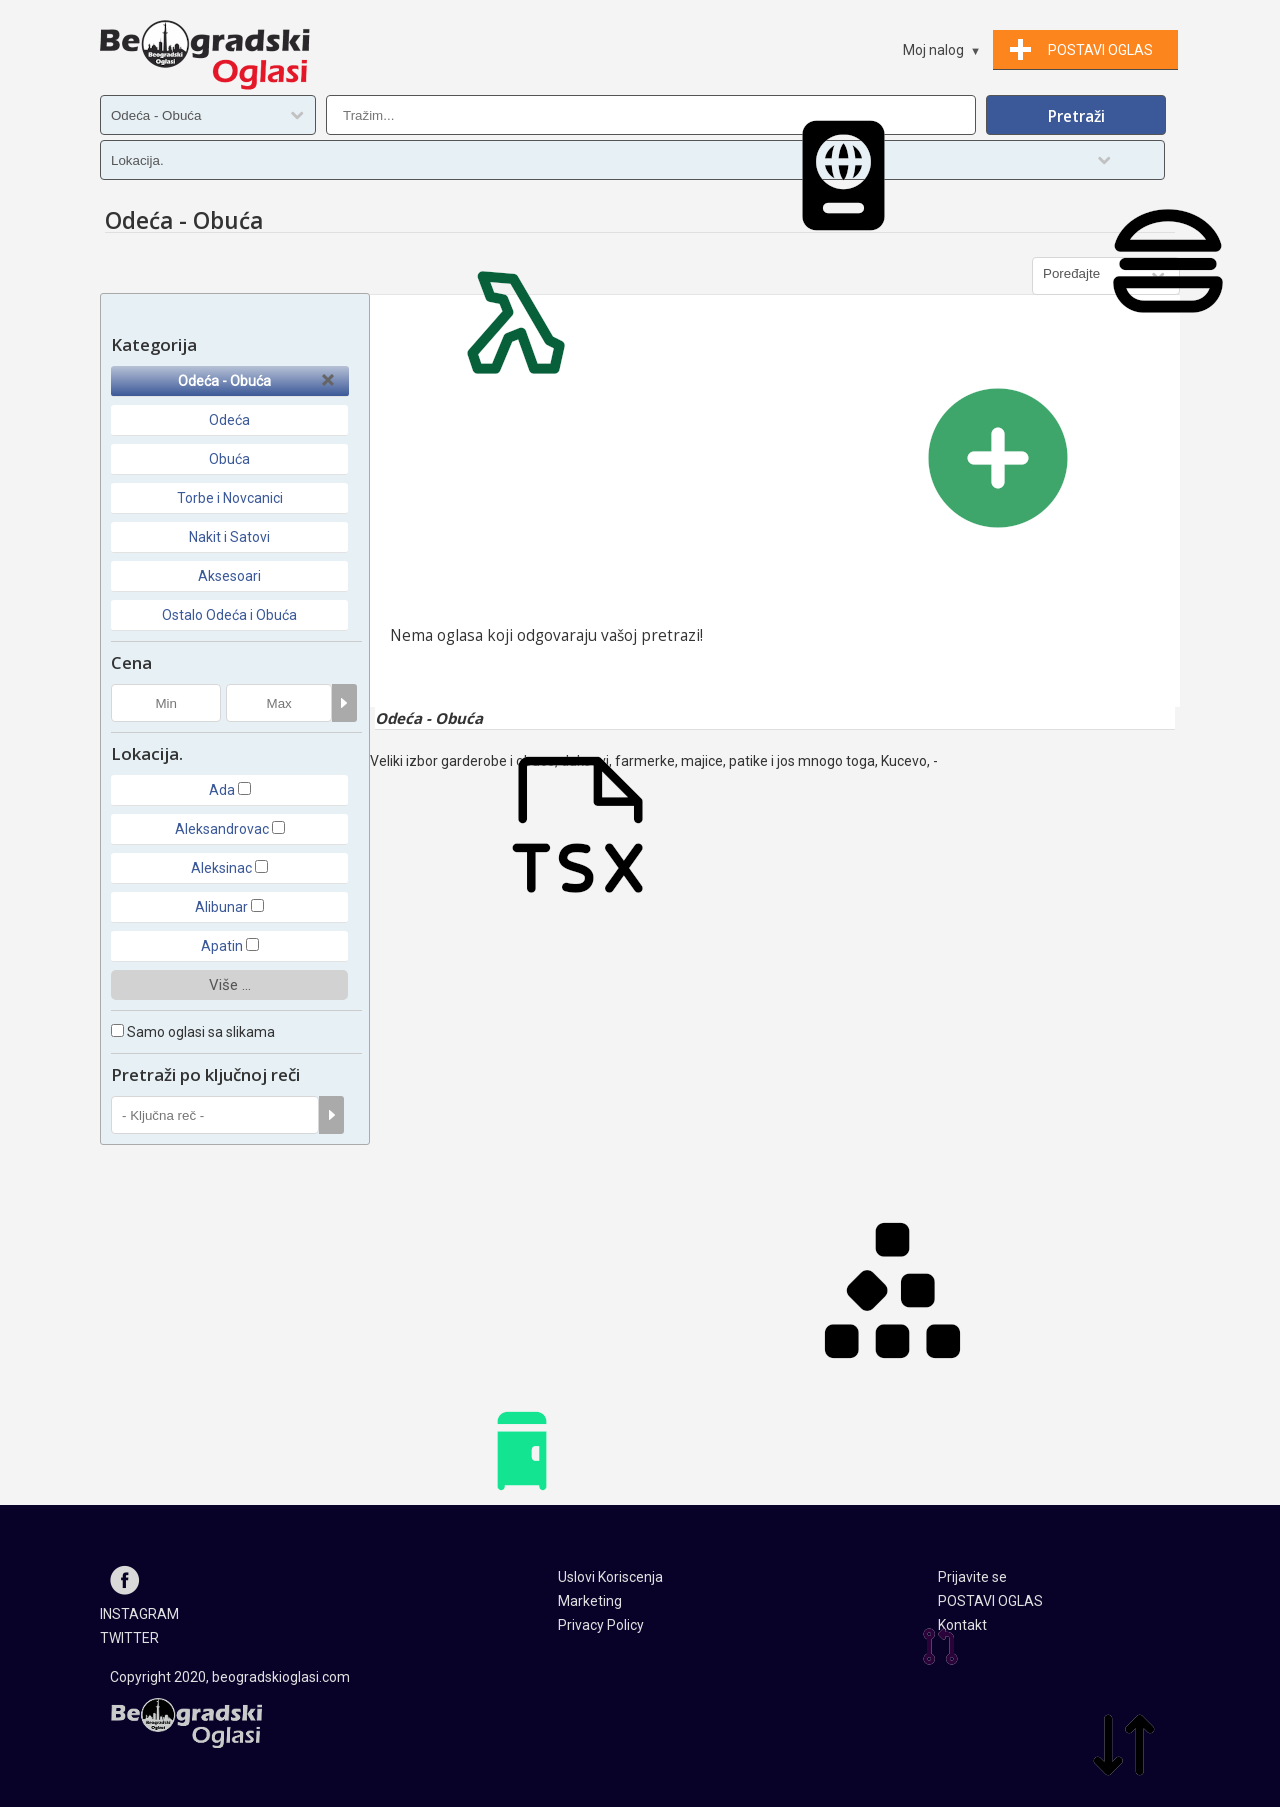 This screenshot has height=1807, width=1280. I want to click on a typescript react (.tsx) file, so click(580, 830).